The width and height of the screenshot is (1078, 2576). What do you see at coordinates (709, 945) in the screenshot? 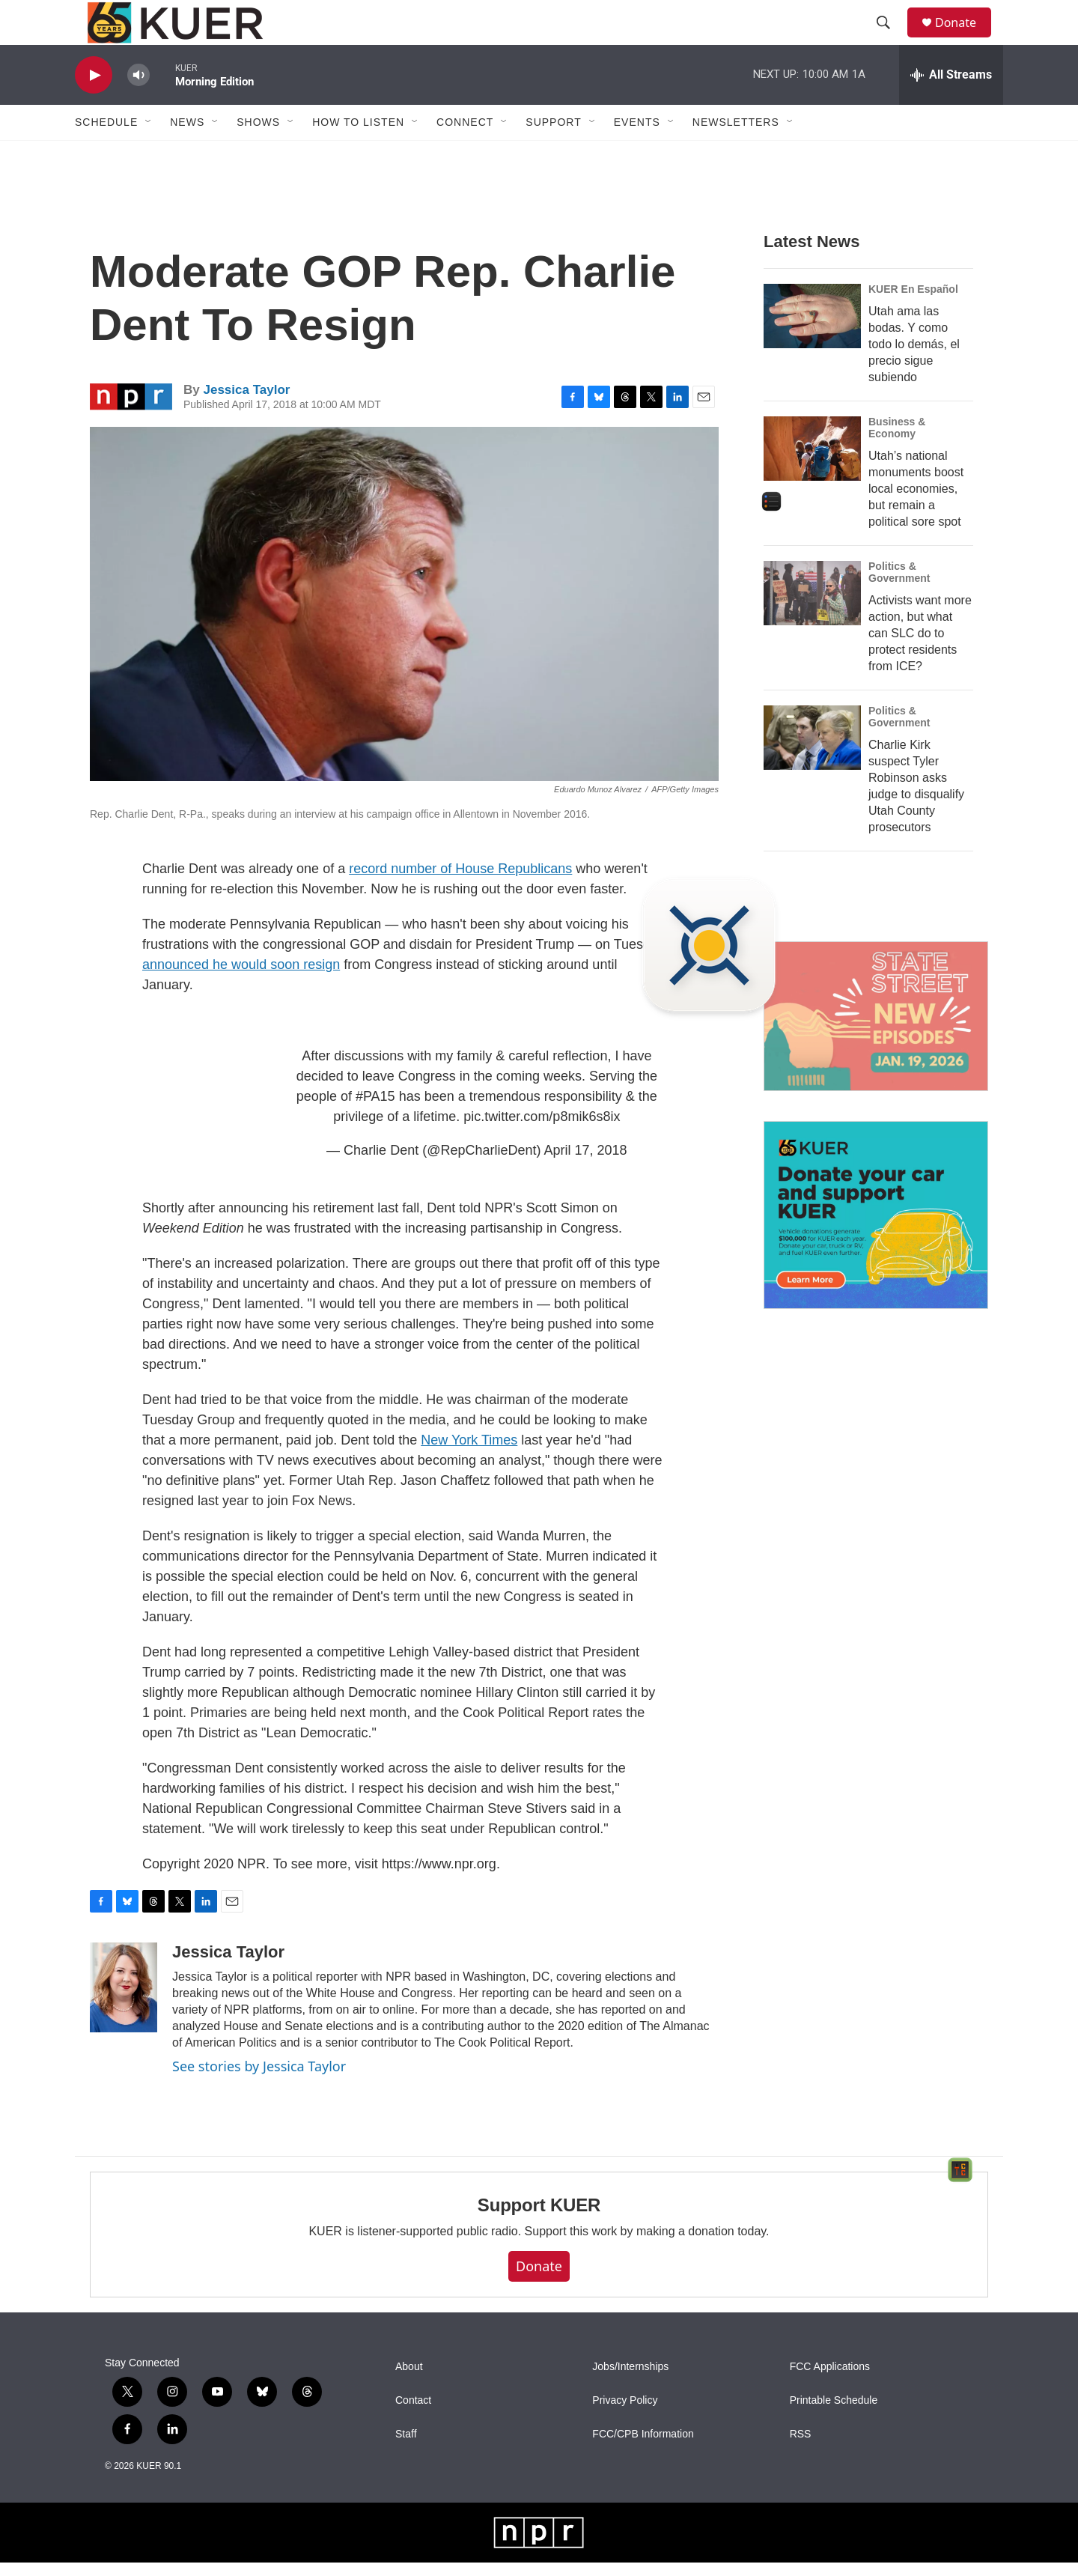
I see `open the BOINC distributed computing application` at bounding box center [709, 945].